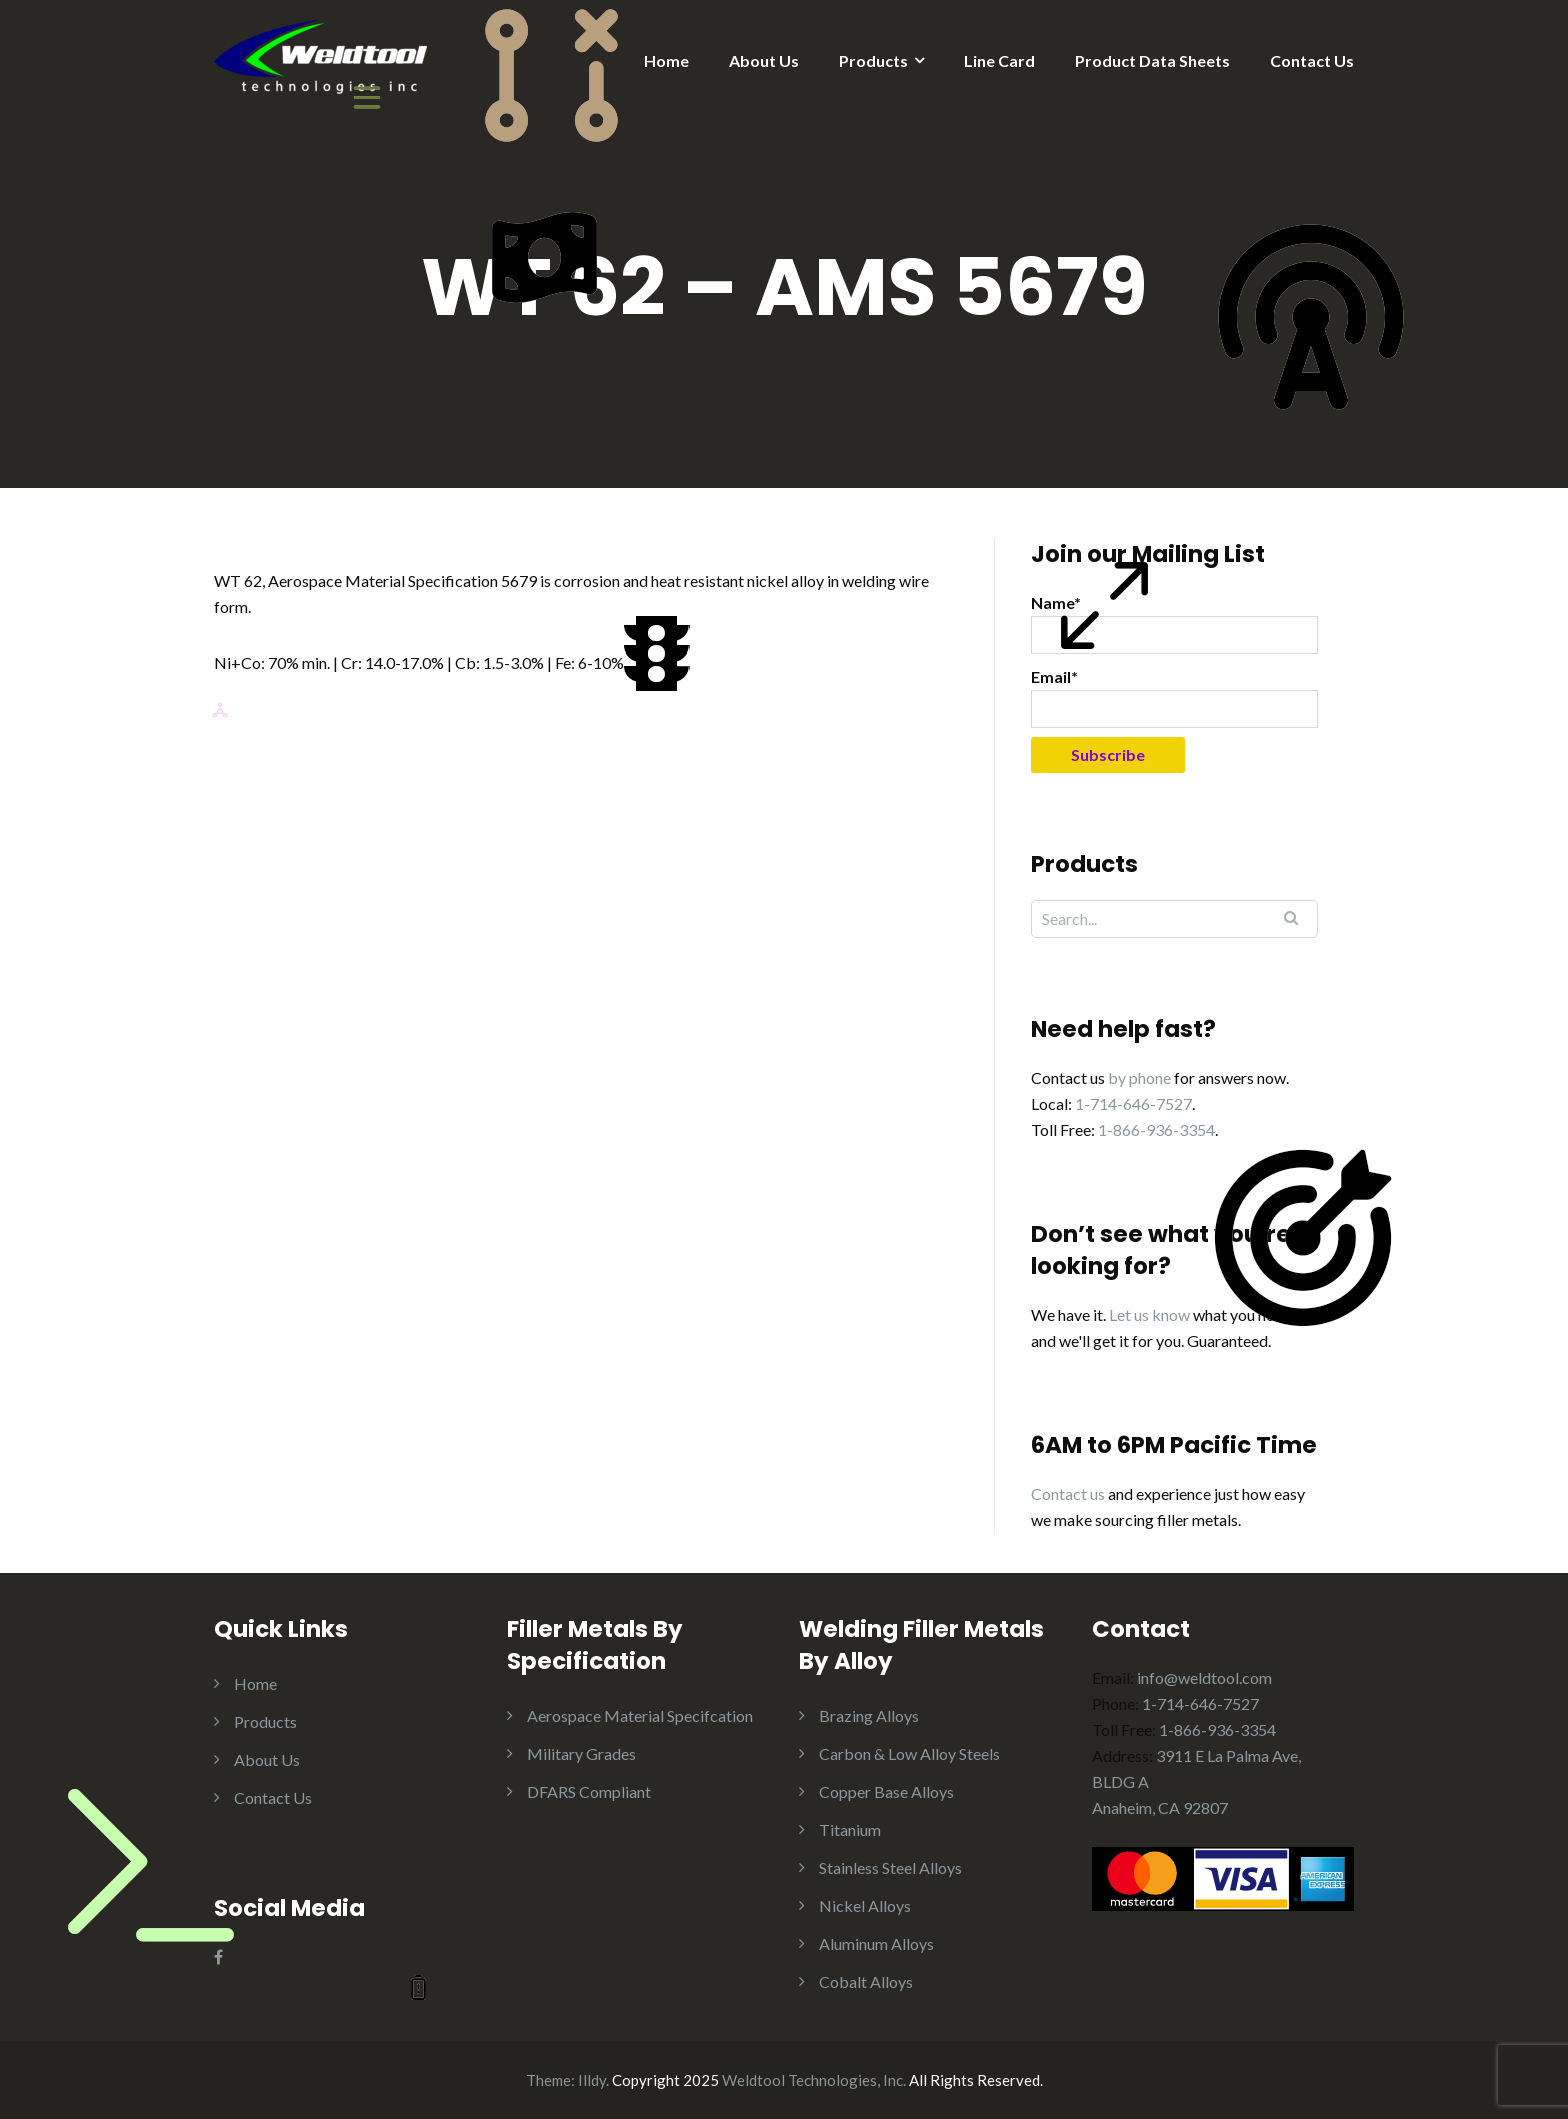  Describe the element at coordinates (544, 257) in the screenshot. I see `view payment or billing information` at that location.